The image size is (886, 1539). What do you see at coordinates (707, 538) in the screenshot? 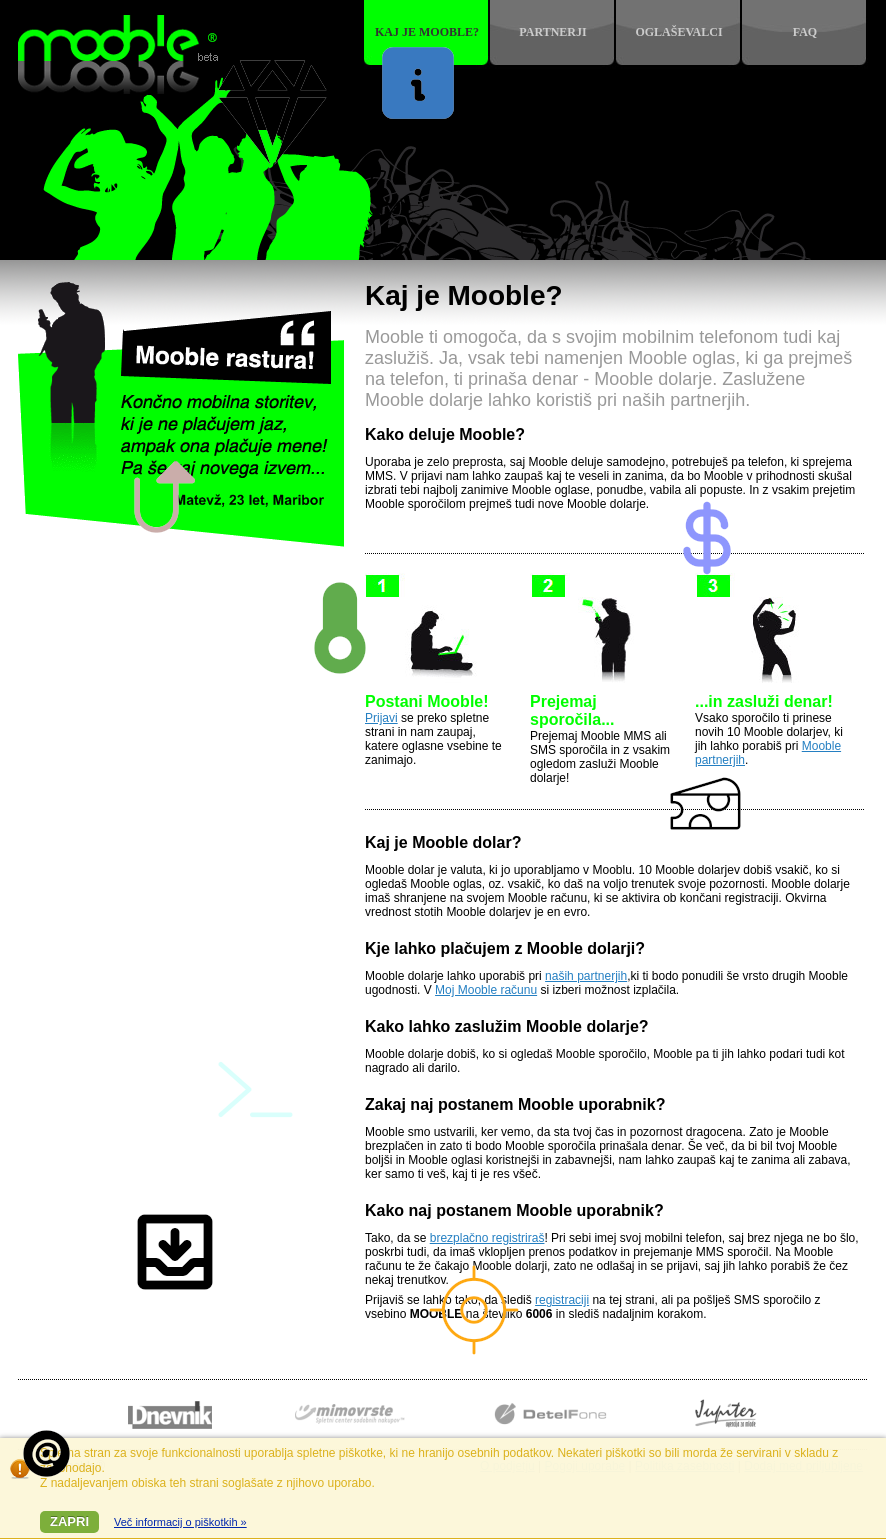
I see `view pricing or payment options` at bounding box center [707, 538].